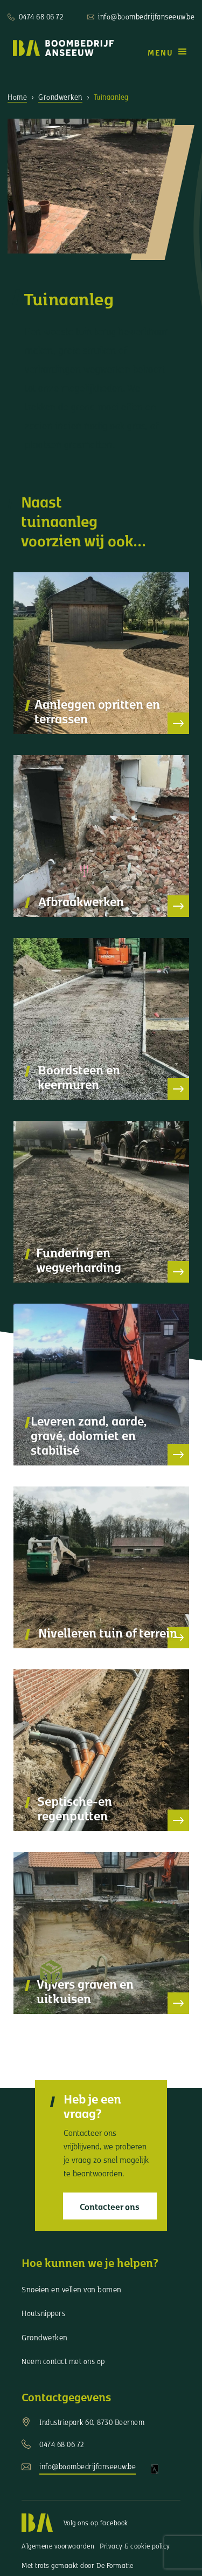 The height and width of the screenshot is (2576, 202). What do you see at coordinates (51, 1972) in the screenshot?
I see `roll dice or generate random number` at bounding box center [51, 1972].